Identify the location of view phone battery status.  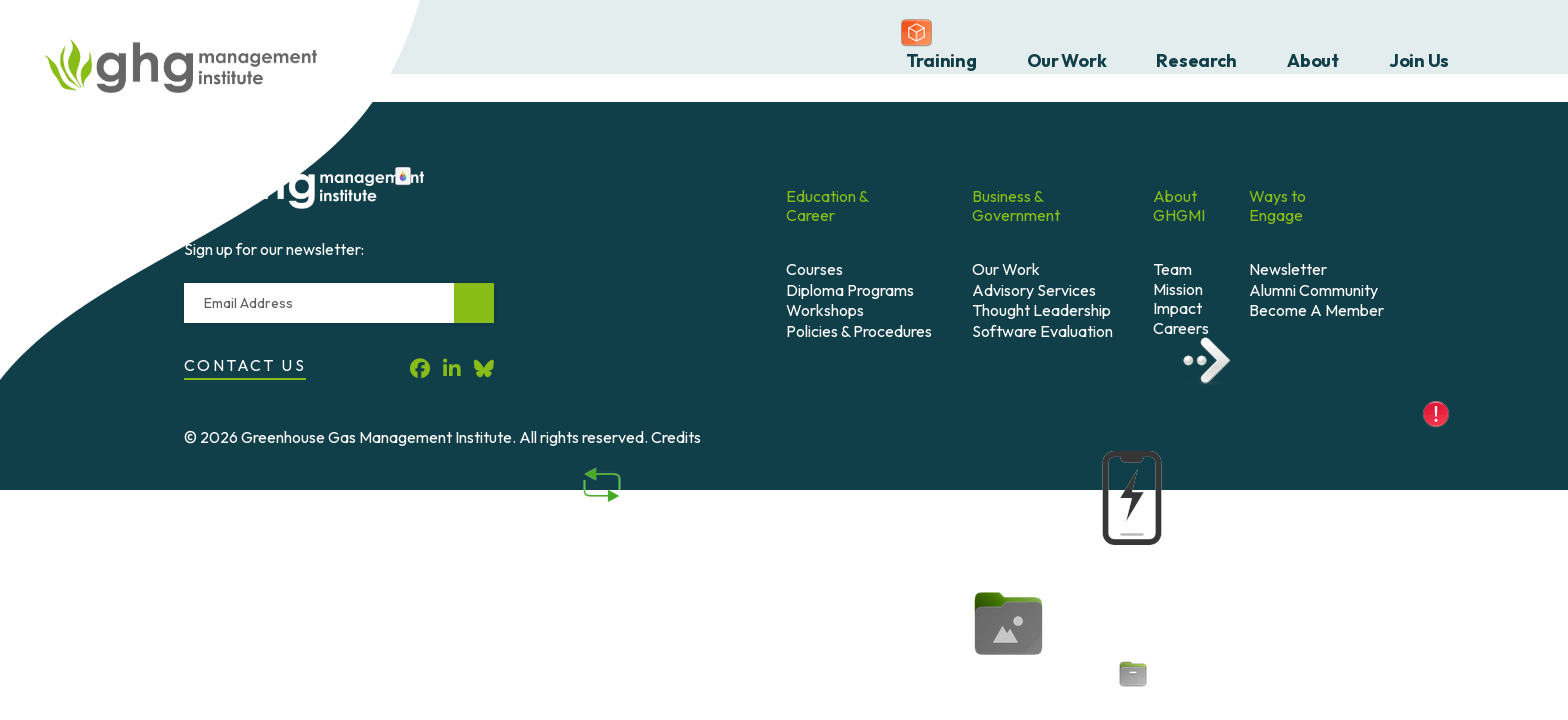
(1132, 498).